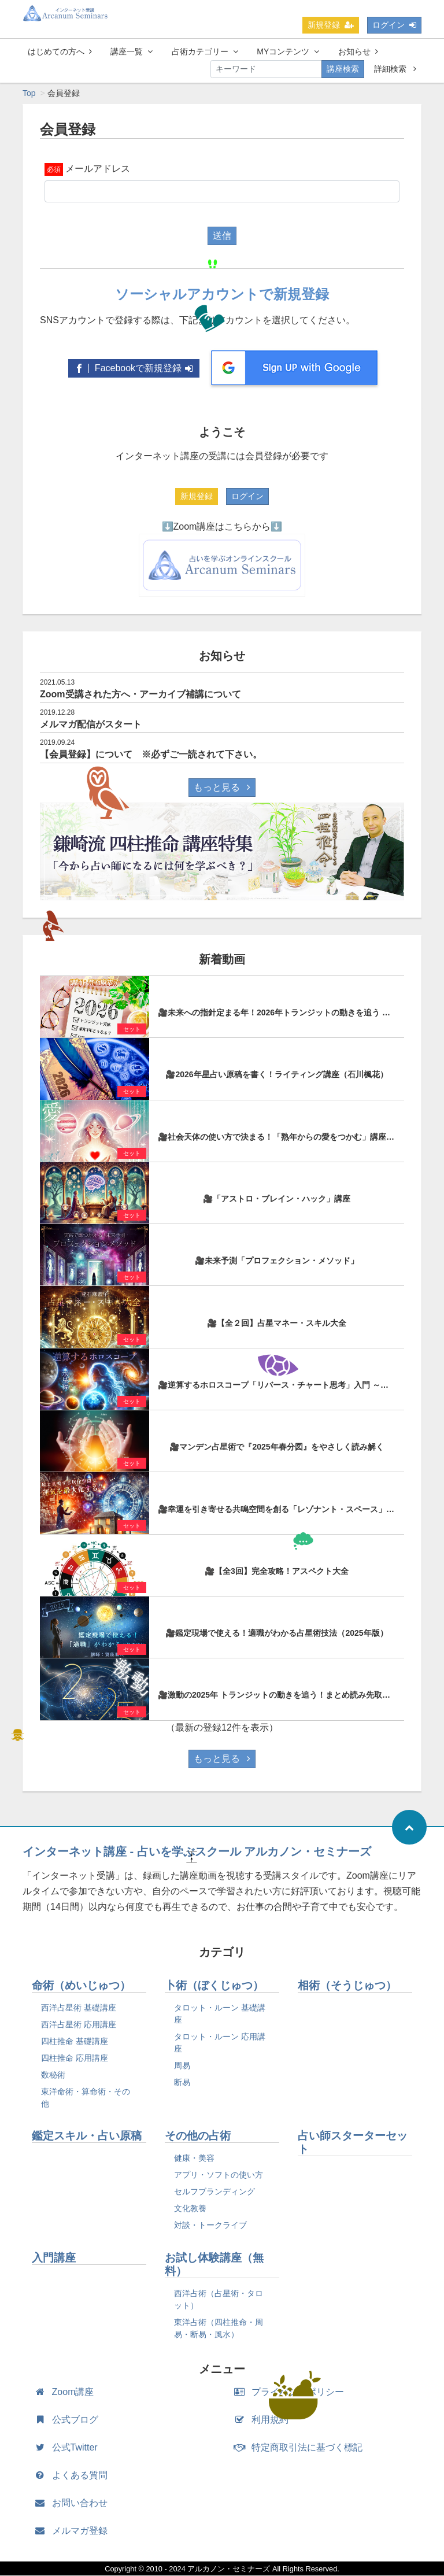 The image size is (444, 2576). Describe the element at coordinates (278, 1366) in the screenshot. I see `activate enhanced vision or perception ability` at that location.